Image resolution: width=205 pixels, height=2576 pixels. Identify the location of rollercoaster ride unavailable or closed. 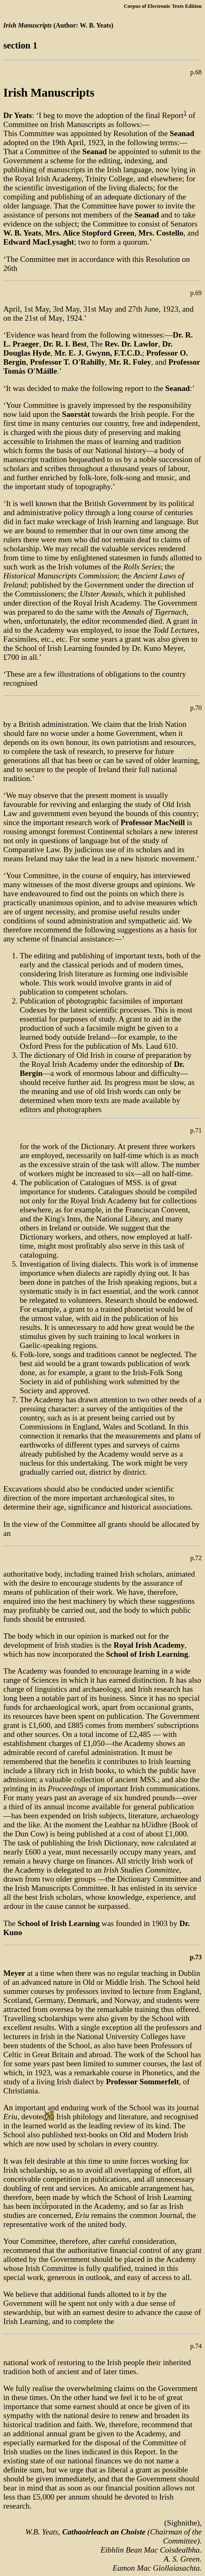
(49, 2116).